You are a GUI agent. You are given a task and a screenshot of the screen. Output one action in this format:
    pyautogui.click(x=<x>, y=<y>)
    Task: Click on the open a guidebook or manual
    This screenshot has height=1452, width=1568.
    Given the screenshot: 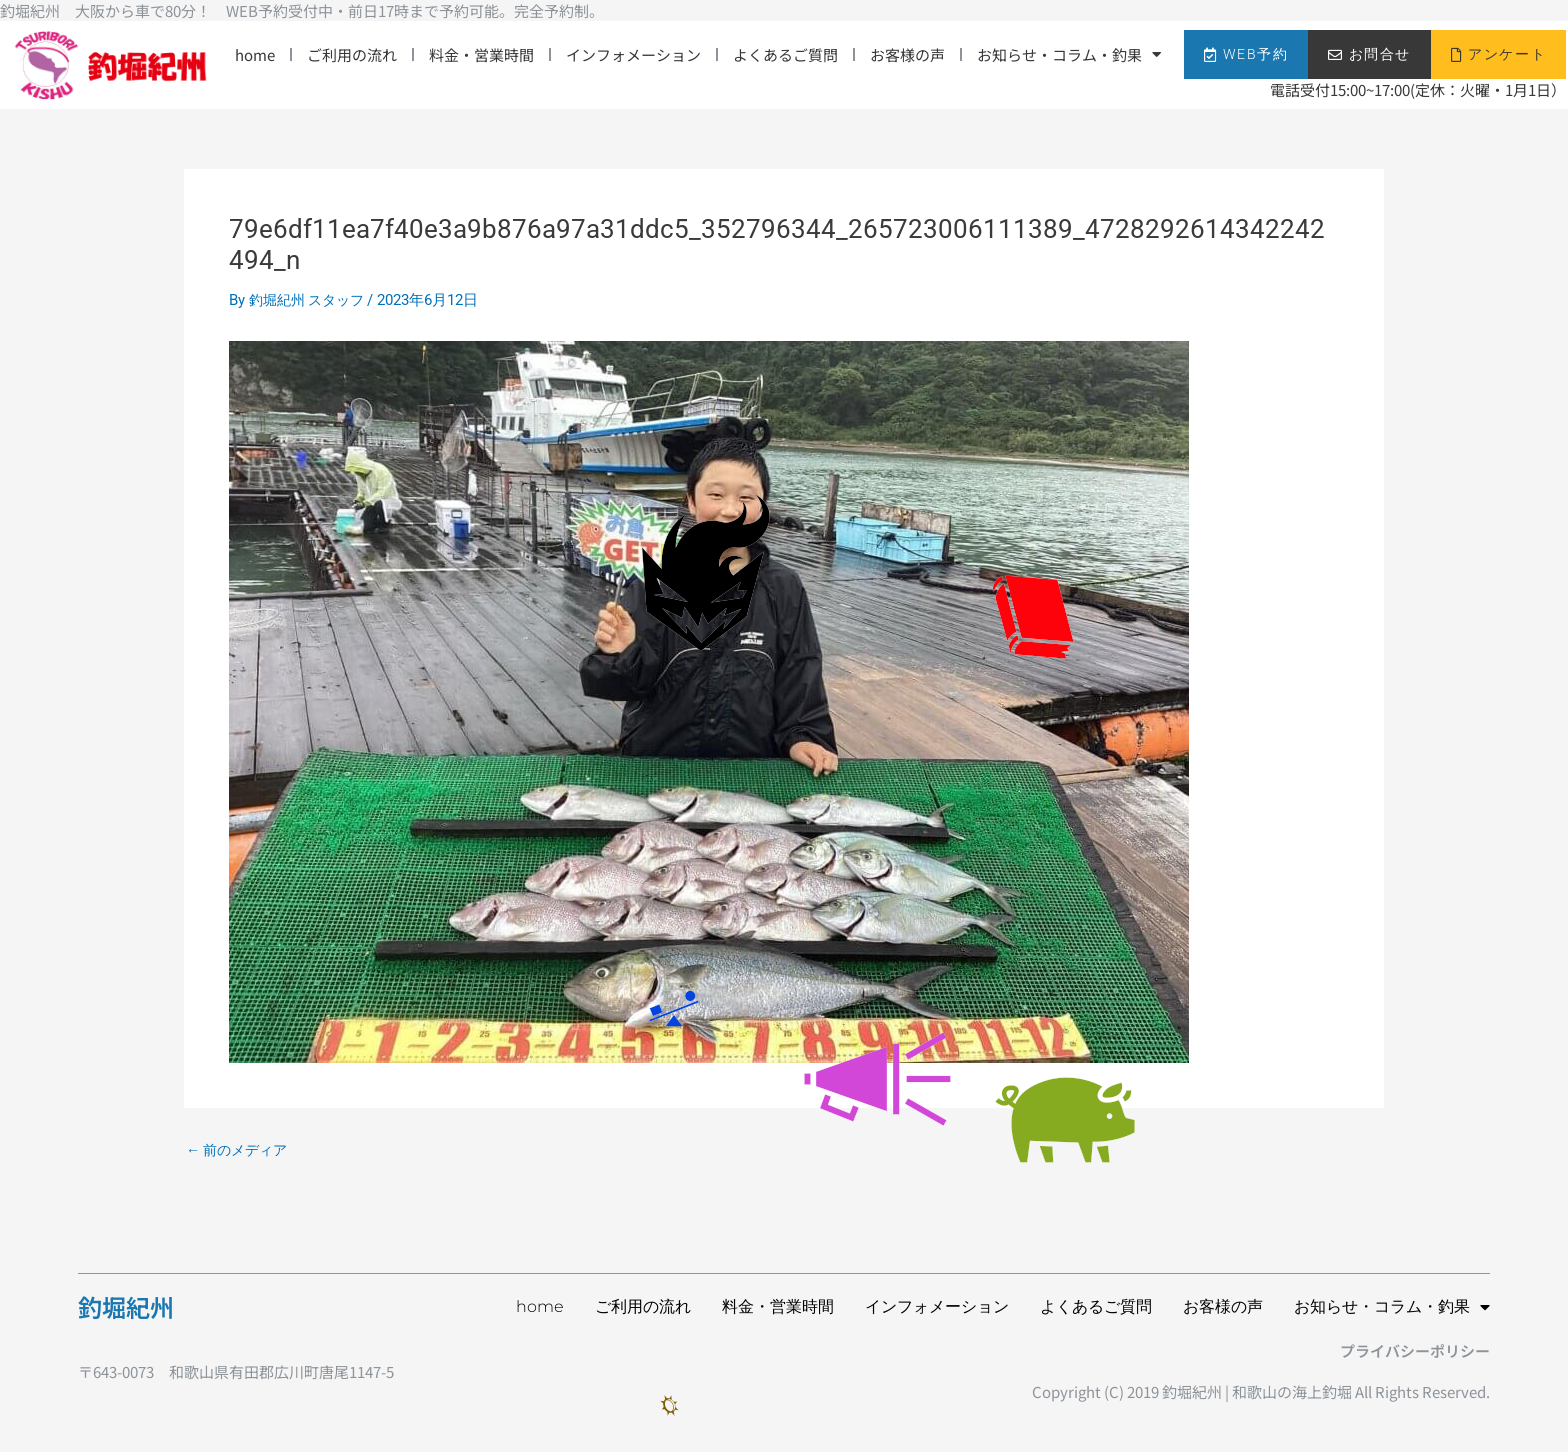 What is the action you would take?
    pyautogui.click(x=1033, y=617)
    